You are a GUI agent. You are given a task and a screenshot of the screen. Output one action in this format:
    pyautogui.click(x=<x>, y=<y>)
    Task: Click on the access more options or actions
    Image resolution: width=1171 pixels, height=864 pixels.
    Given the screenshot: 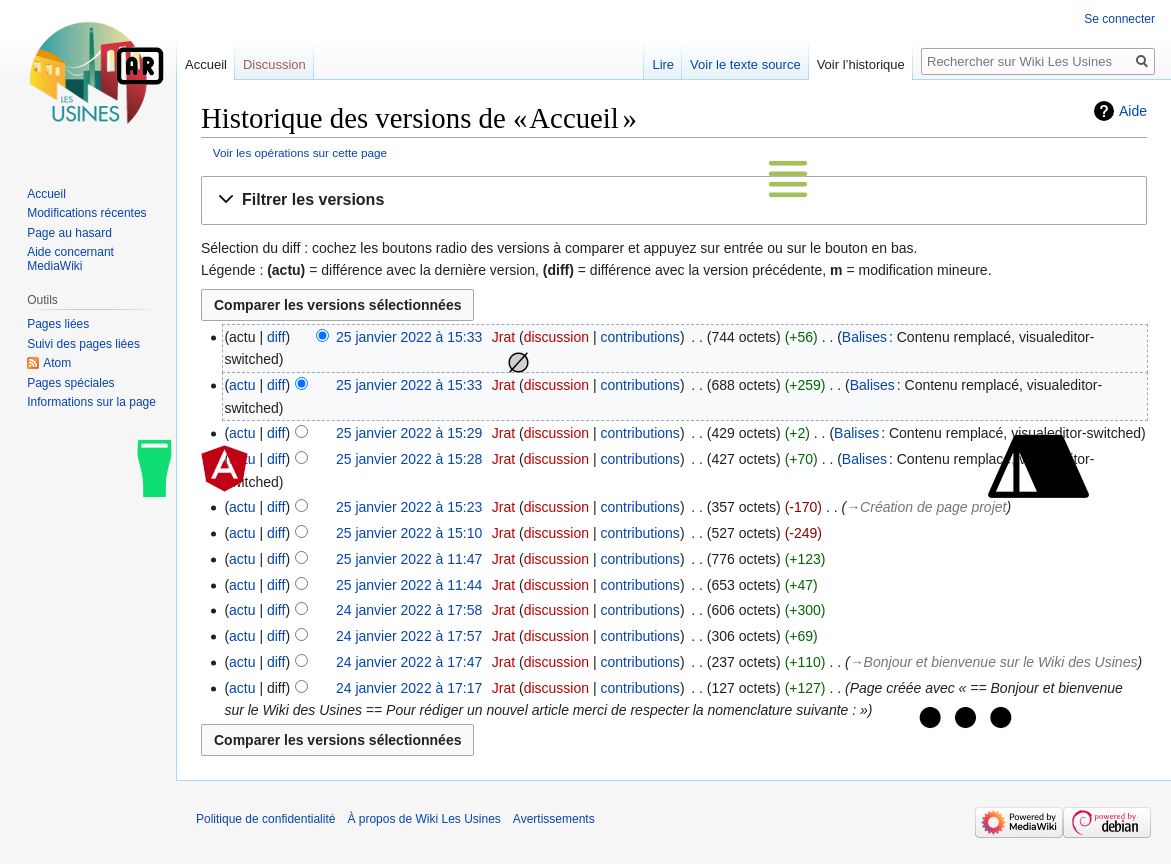 What is the action you would take?
    pyautogui.click(x=965, y=717)
    